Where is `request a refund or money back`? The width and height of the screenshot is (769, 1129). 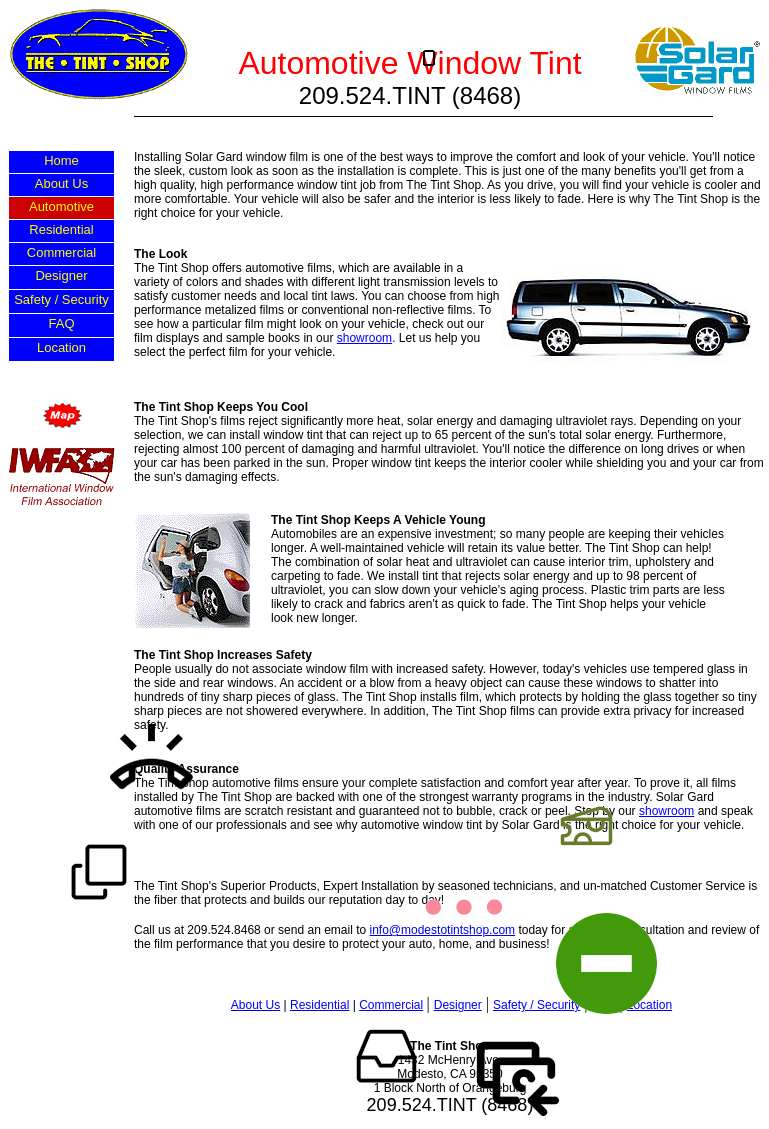 request a refund or money back is located at coordinates (516, 1073).